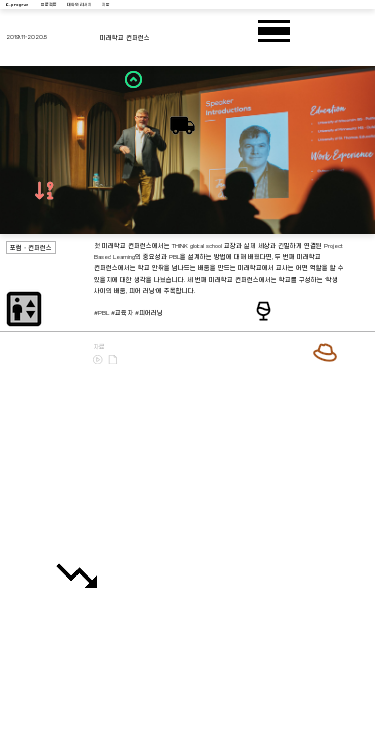 This screenshot has width=375, height=739. What do you see at coordinates (133, 79) in the screenshot?
I see `scroll up or return to top of page` at bounding box center [133, 79].